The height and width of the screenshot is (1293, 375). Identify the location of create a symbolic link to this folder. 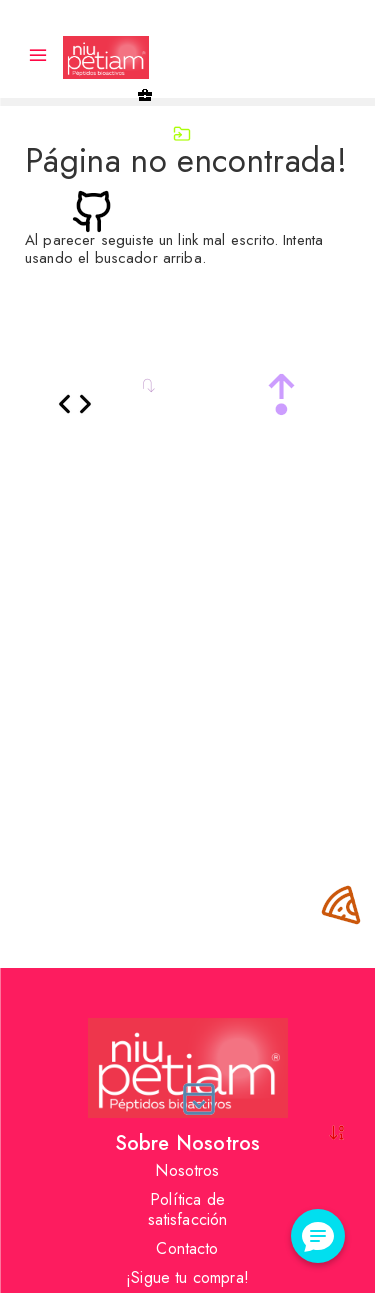
(182, 134).